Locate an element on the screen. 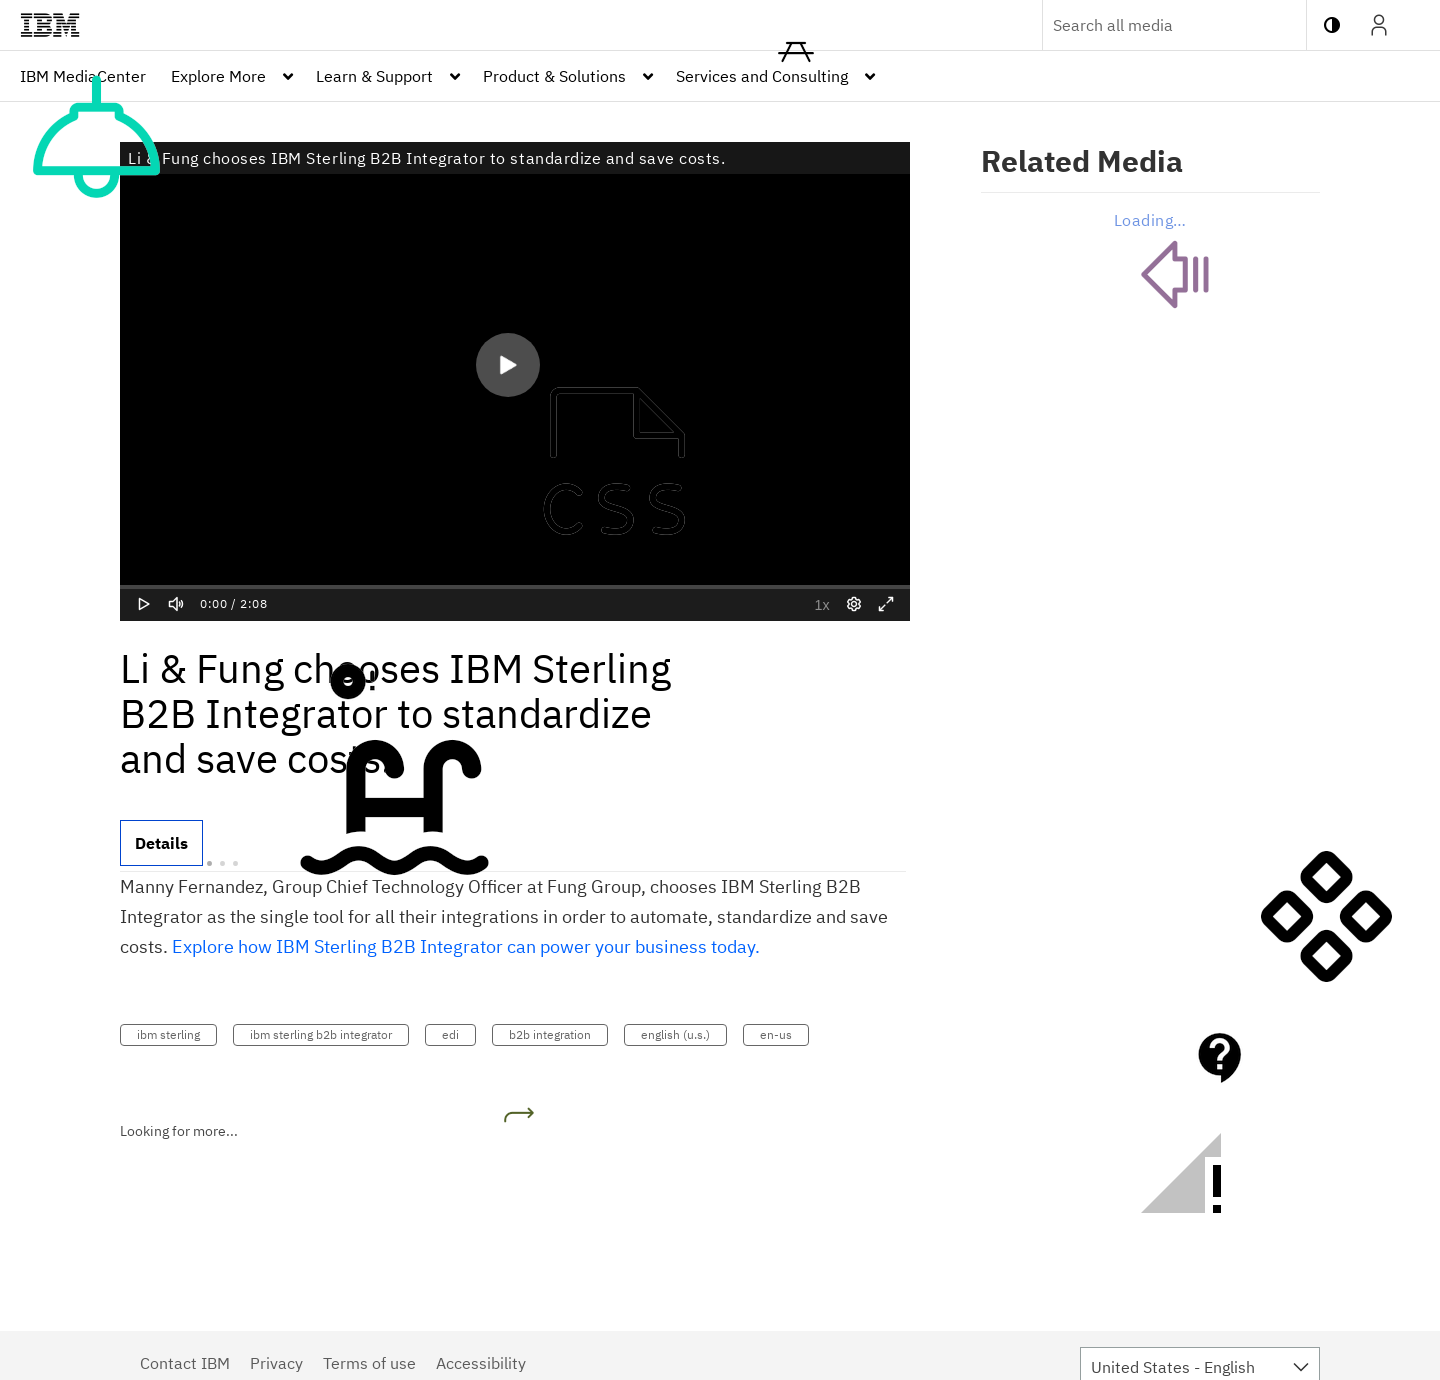 This screenshot has height=1380, width=1440. view or open a CSS stylesheet file is located at coordinates (617, 467).